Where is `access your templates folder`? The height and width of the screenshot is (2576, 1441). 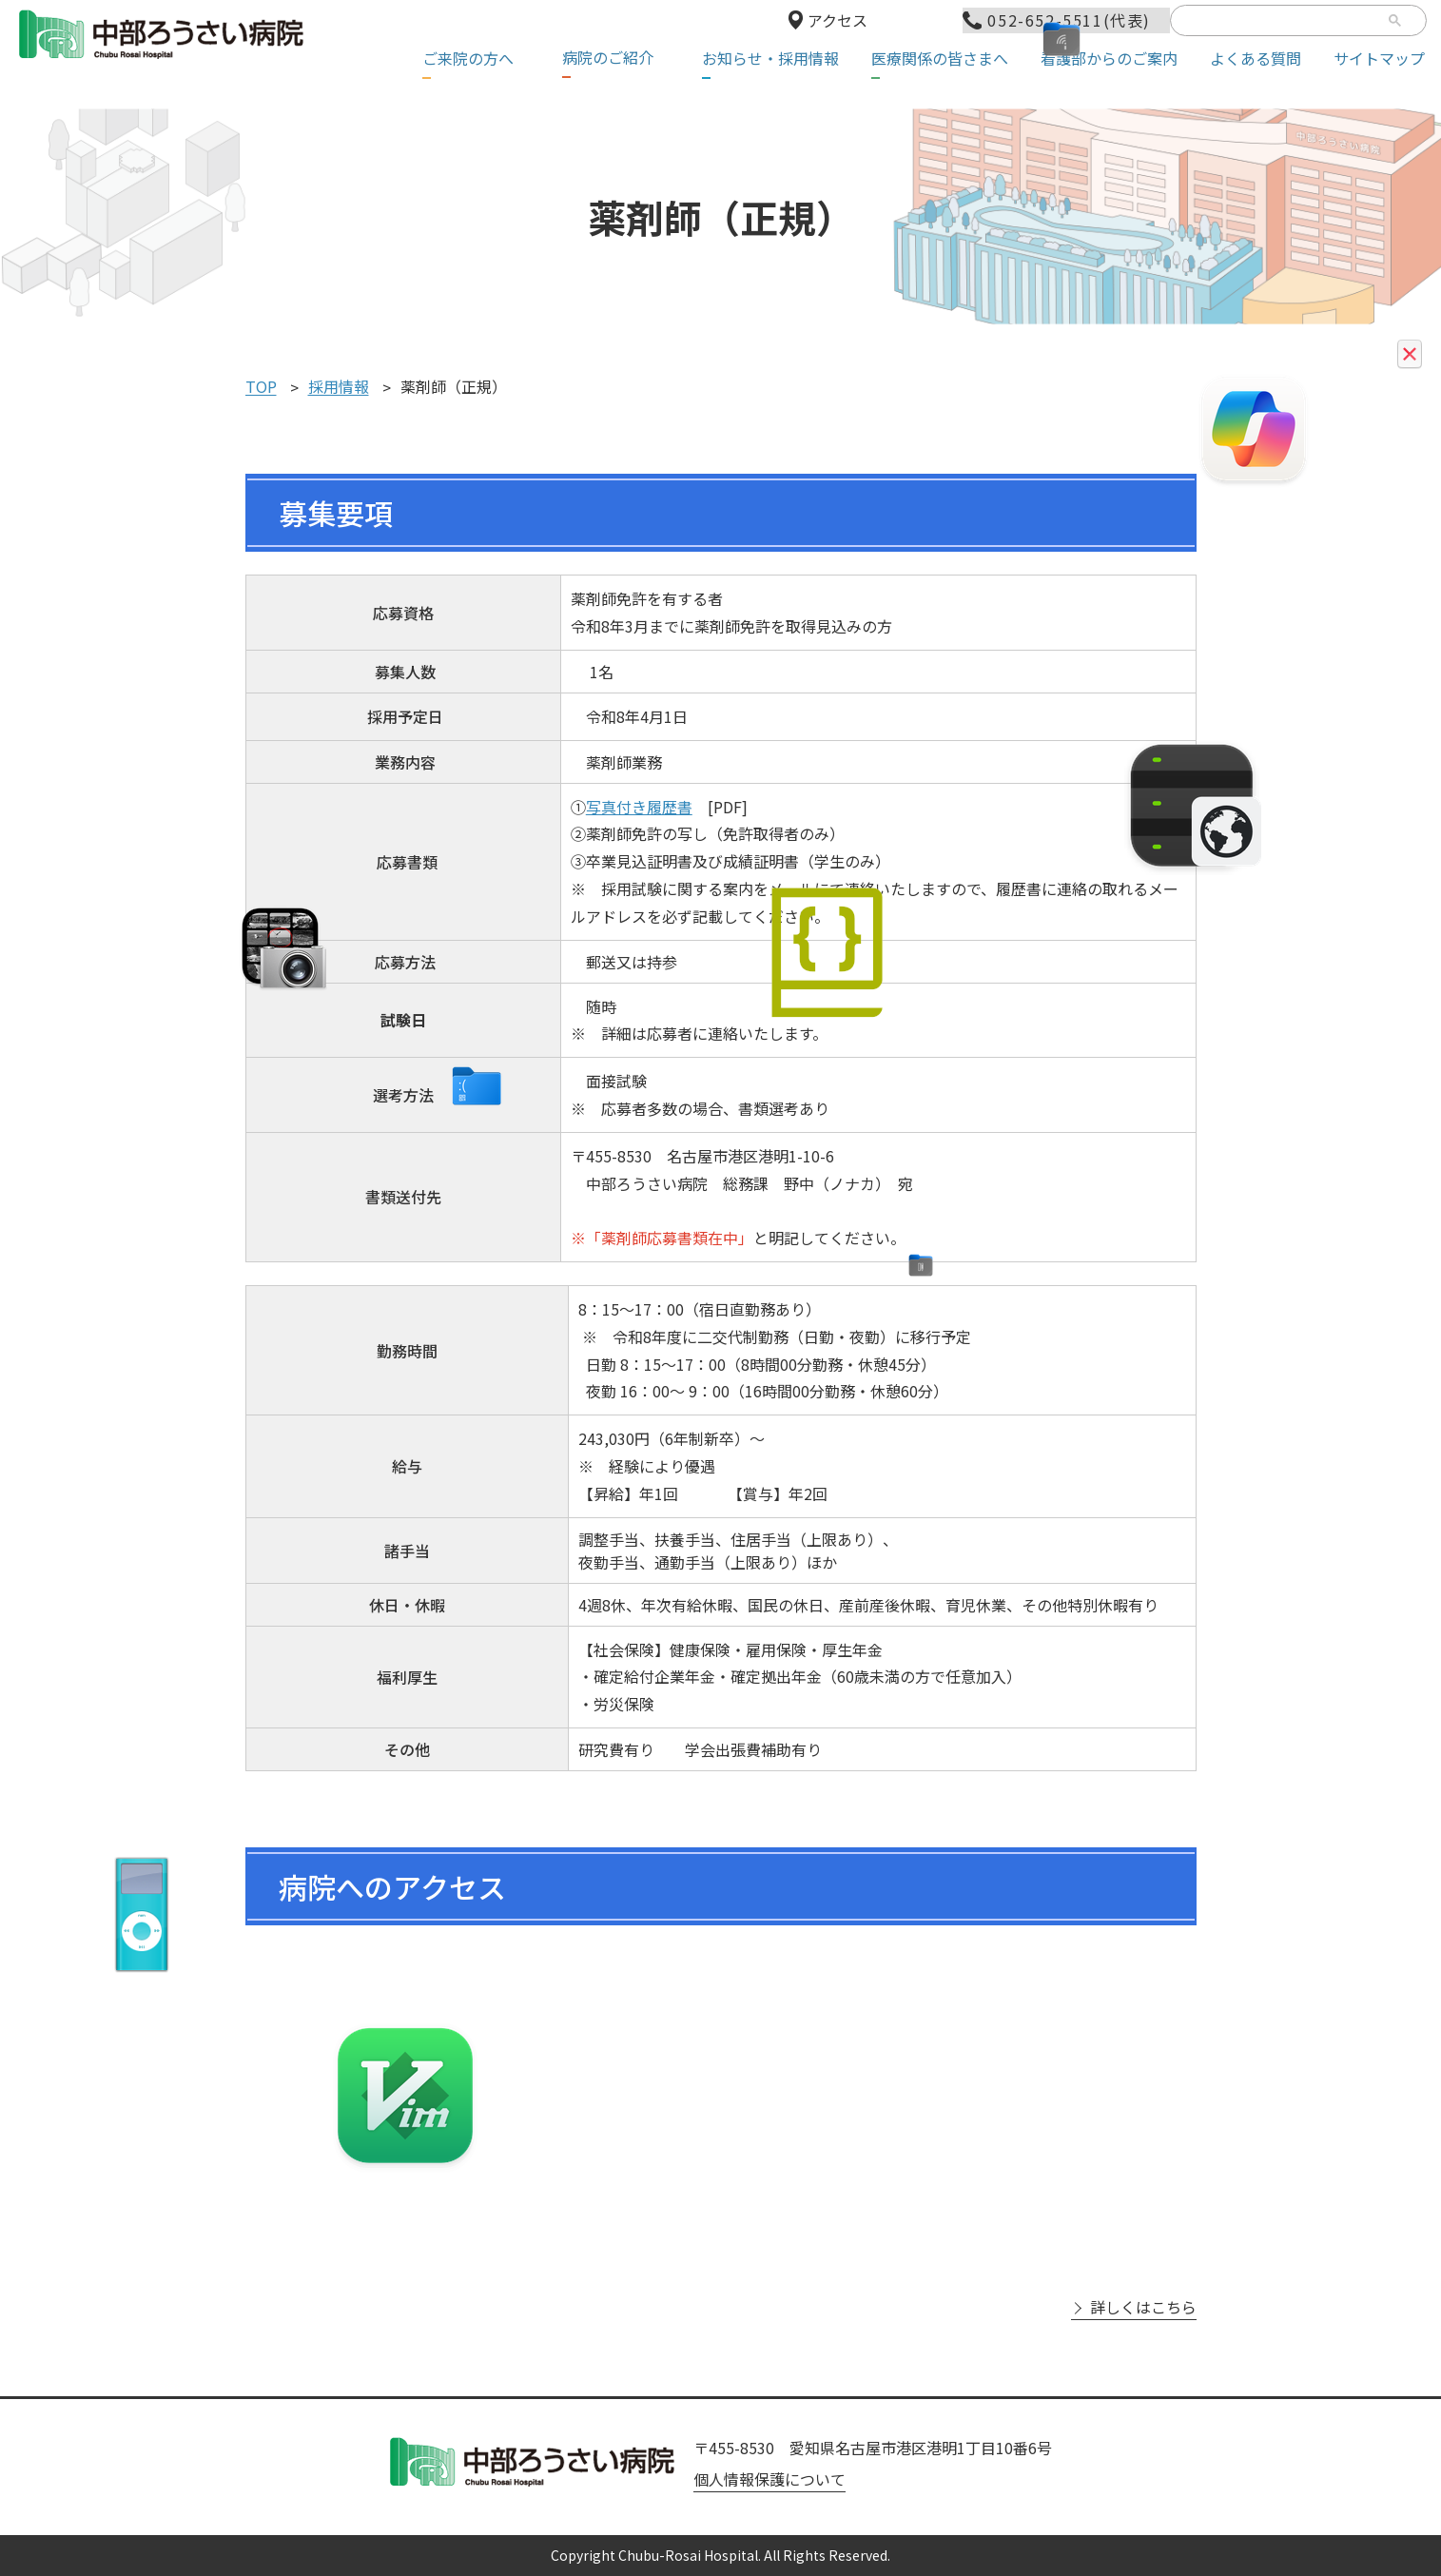
access your templates folder is located at coordinates (921, 1265).